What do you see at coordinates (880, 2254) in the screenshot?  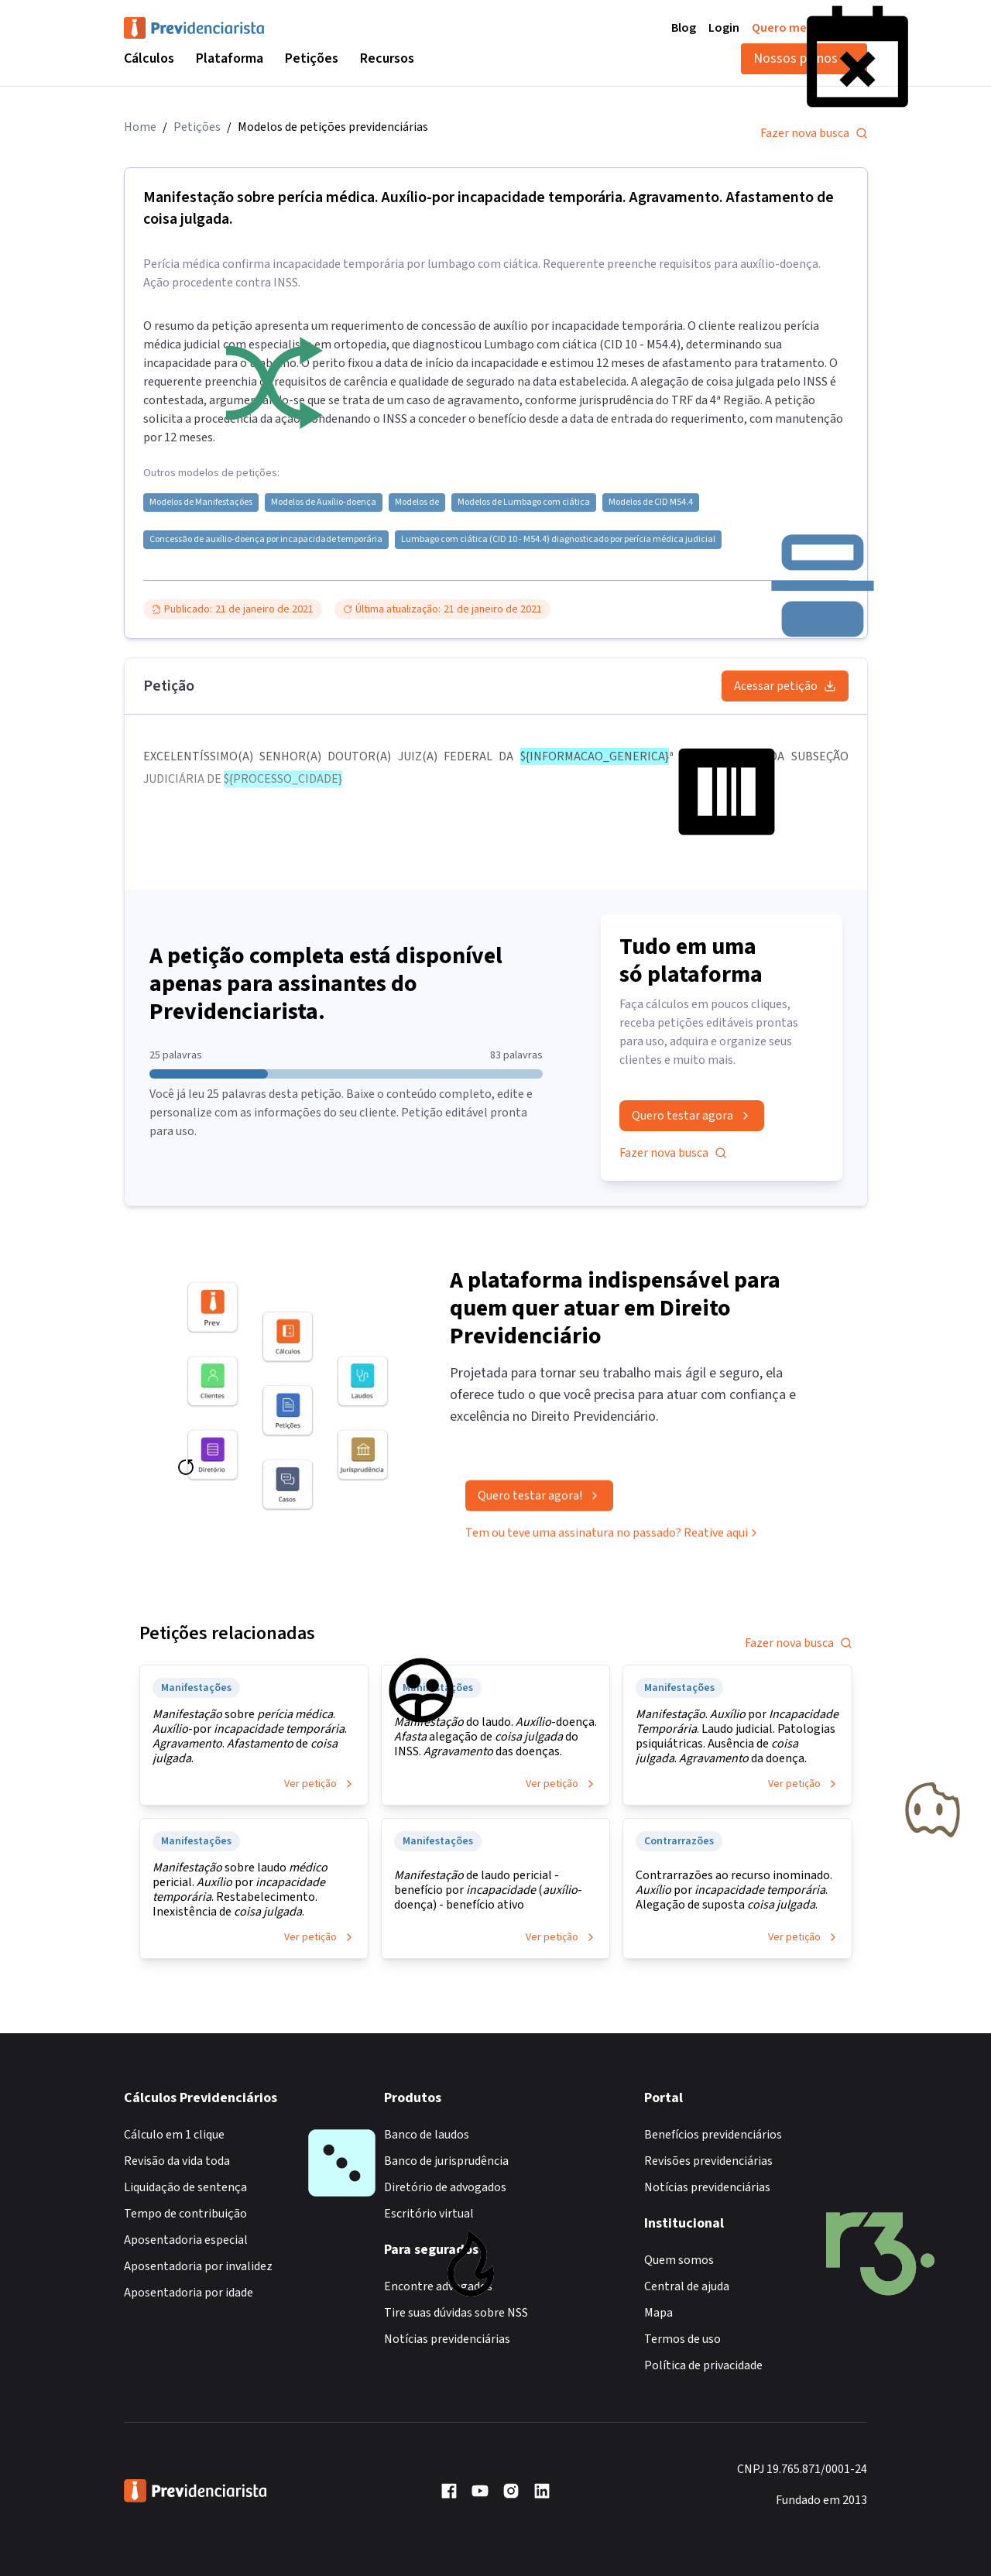 I see `r3 company logo` at bounding box center [880, 2254].